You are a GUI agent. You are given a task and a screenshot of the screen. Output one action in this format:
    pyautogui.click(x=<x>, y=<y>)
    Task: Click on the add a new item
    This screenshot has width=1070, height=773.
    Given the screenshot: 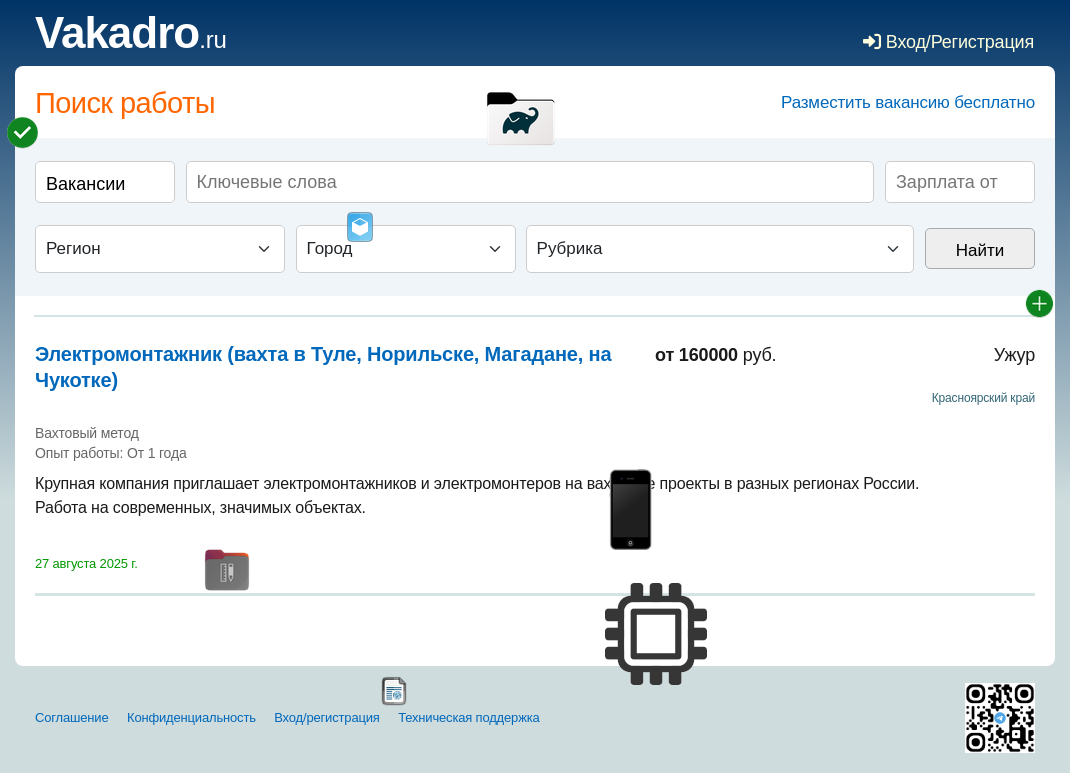 What is the action you would take?
    pyautogui.click(x=1039, y=303)
    